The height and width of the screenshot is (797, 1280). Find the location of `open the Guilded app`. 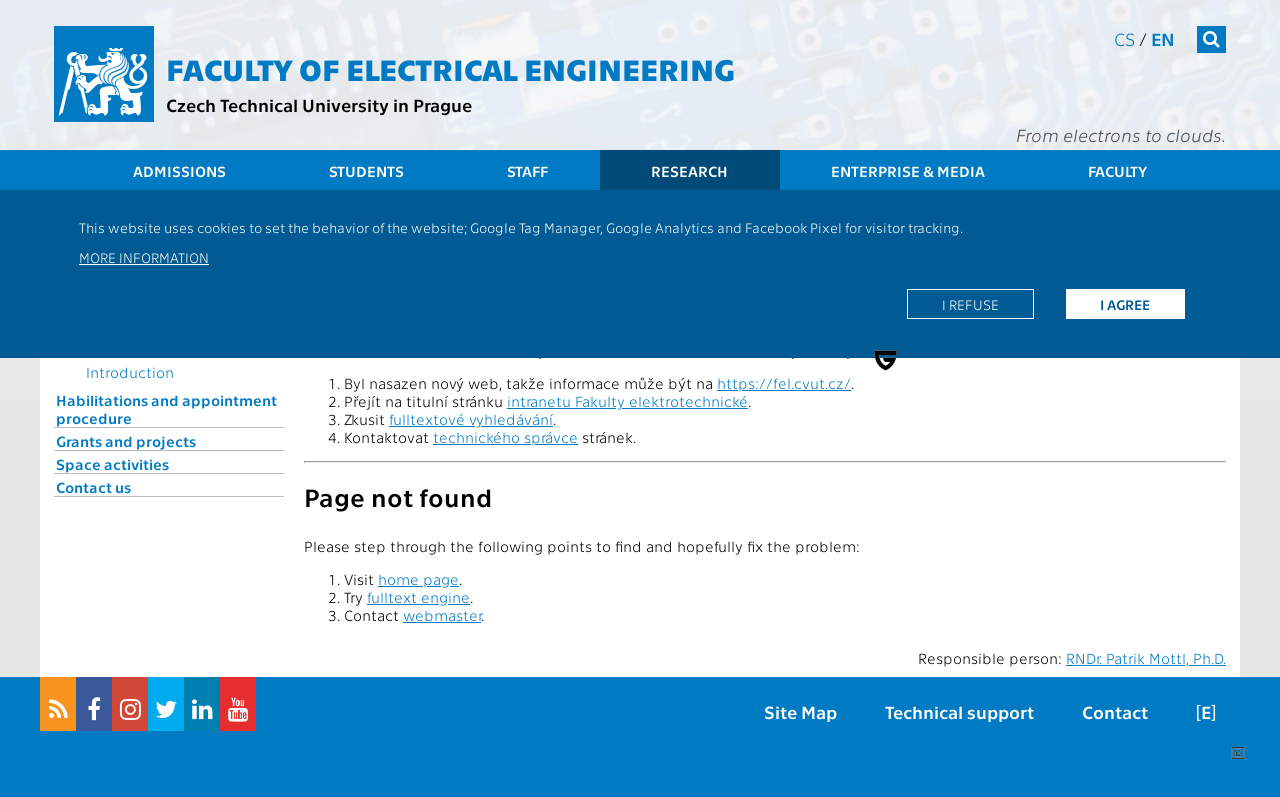

open the Guilded app is located at coordinates (885, 360).